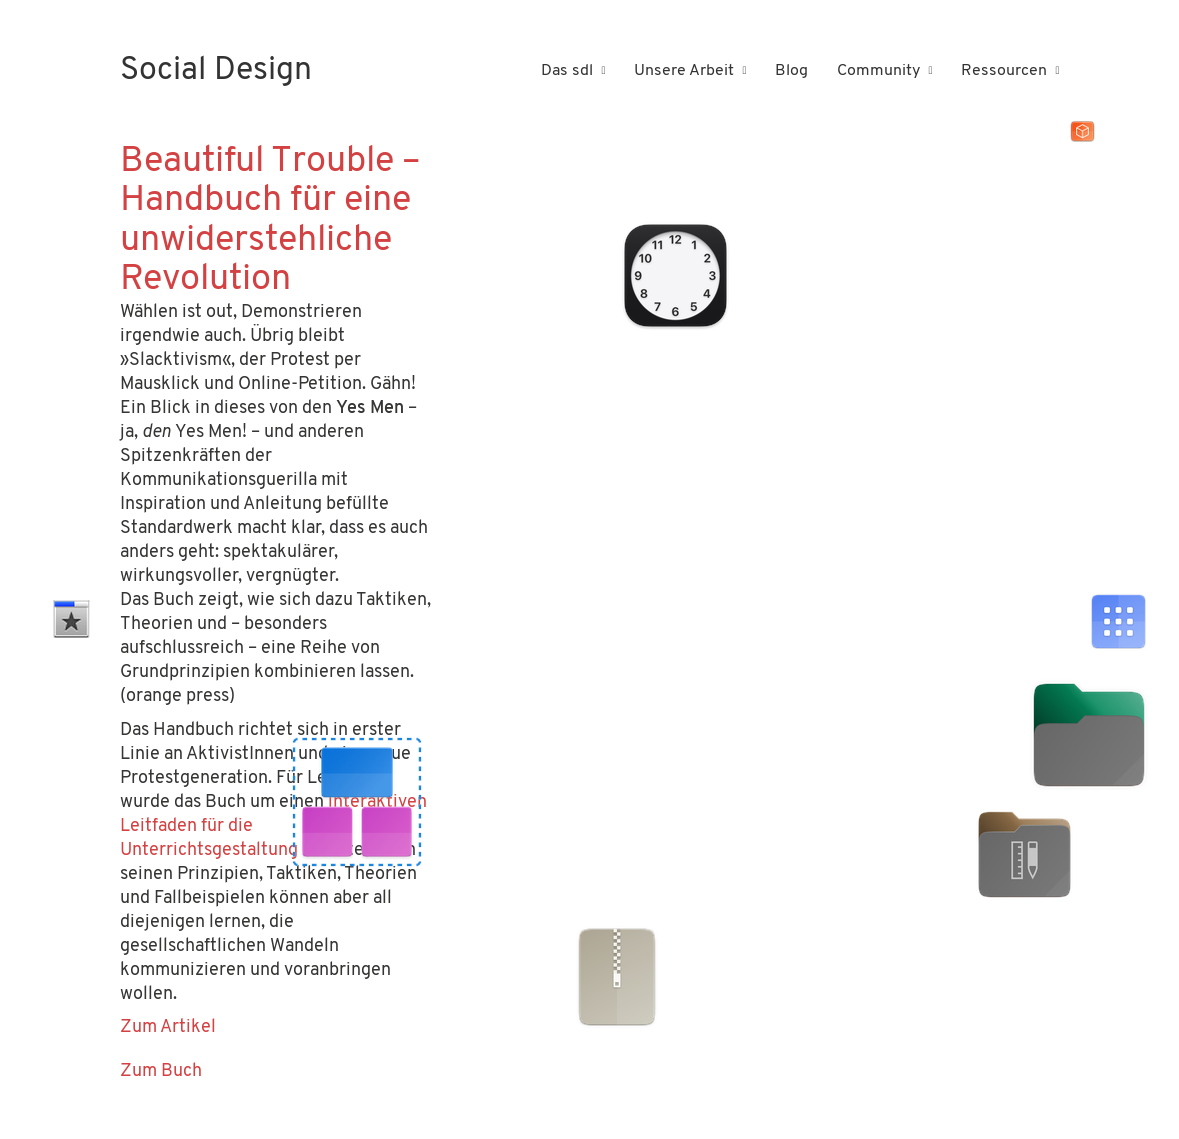 This screenshot has height=1139, width=1179. Describe the element at coordinates (1082, 130) in the screenshot. I see `open a 3D model file` at that location.